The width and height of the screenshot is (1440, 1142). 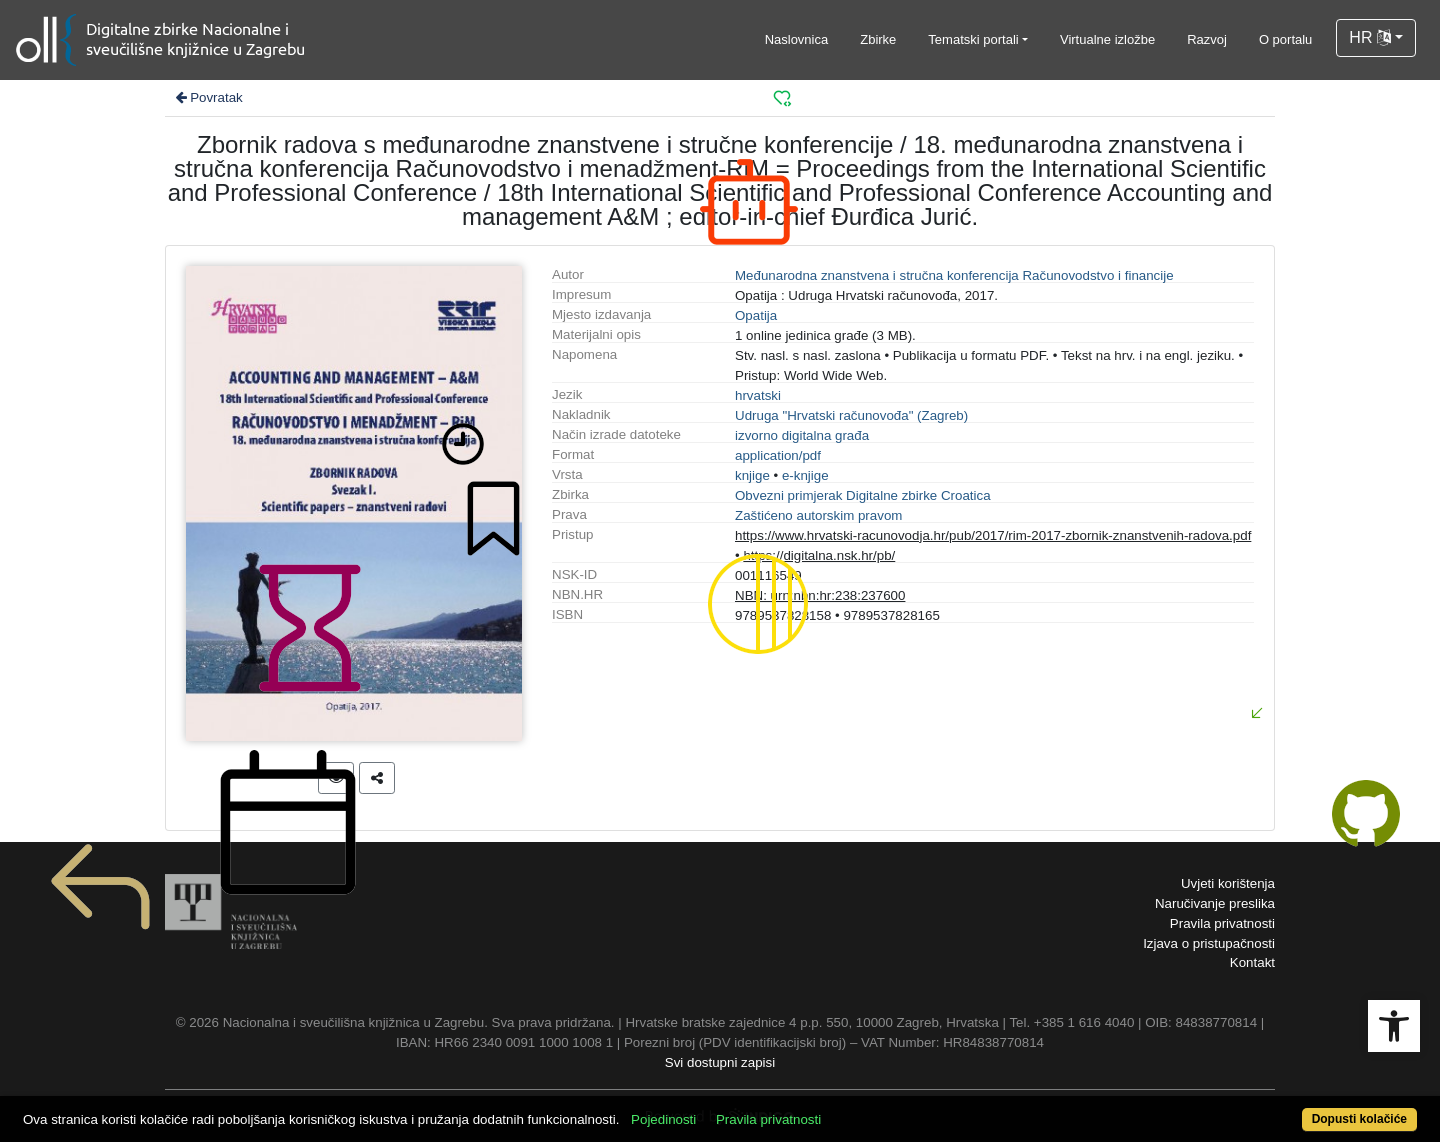 What do you see at coordinates (463, 444) in the screenshot?
I see `view current time` at bounding box center [463, 444].